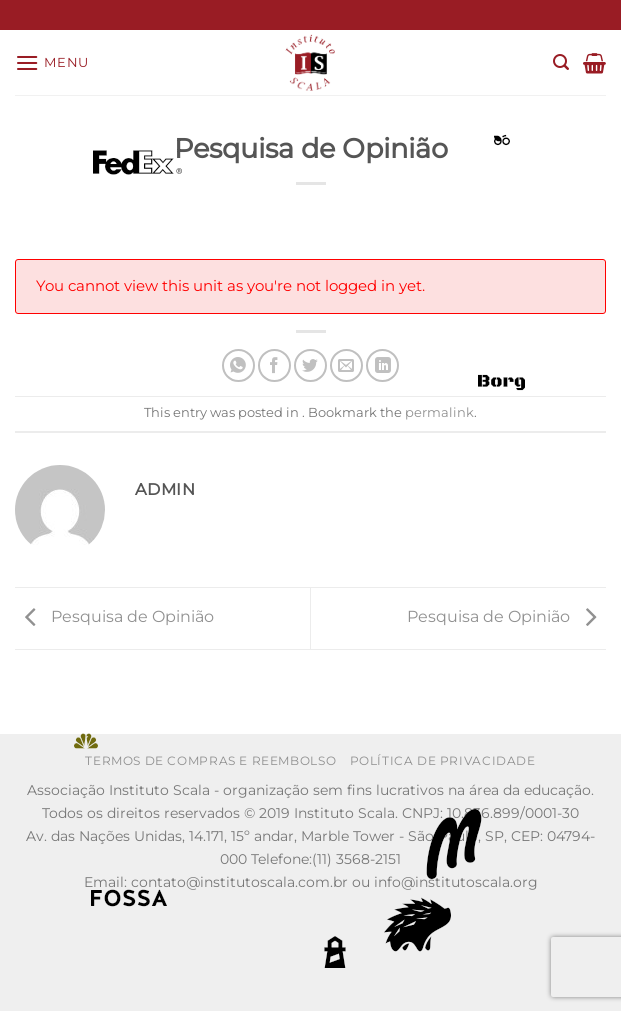  Describe the element at coordinates (335, 952) in the screenshot. I see `Google Lighthouse performance testing tool` at that location.